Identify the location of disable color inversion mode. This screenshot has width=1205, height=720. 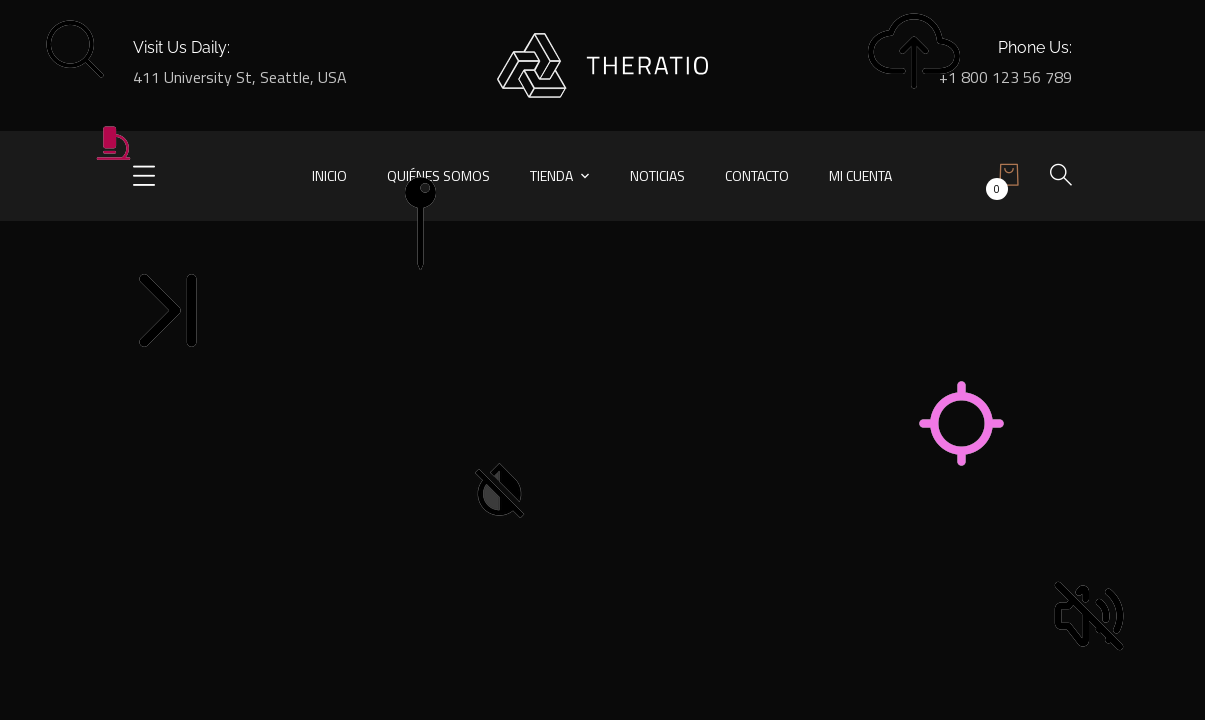
(499, 489).